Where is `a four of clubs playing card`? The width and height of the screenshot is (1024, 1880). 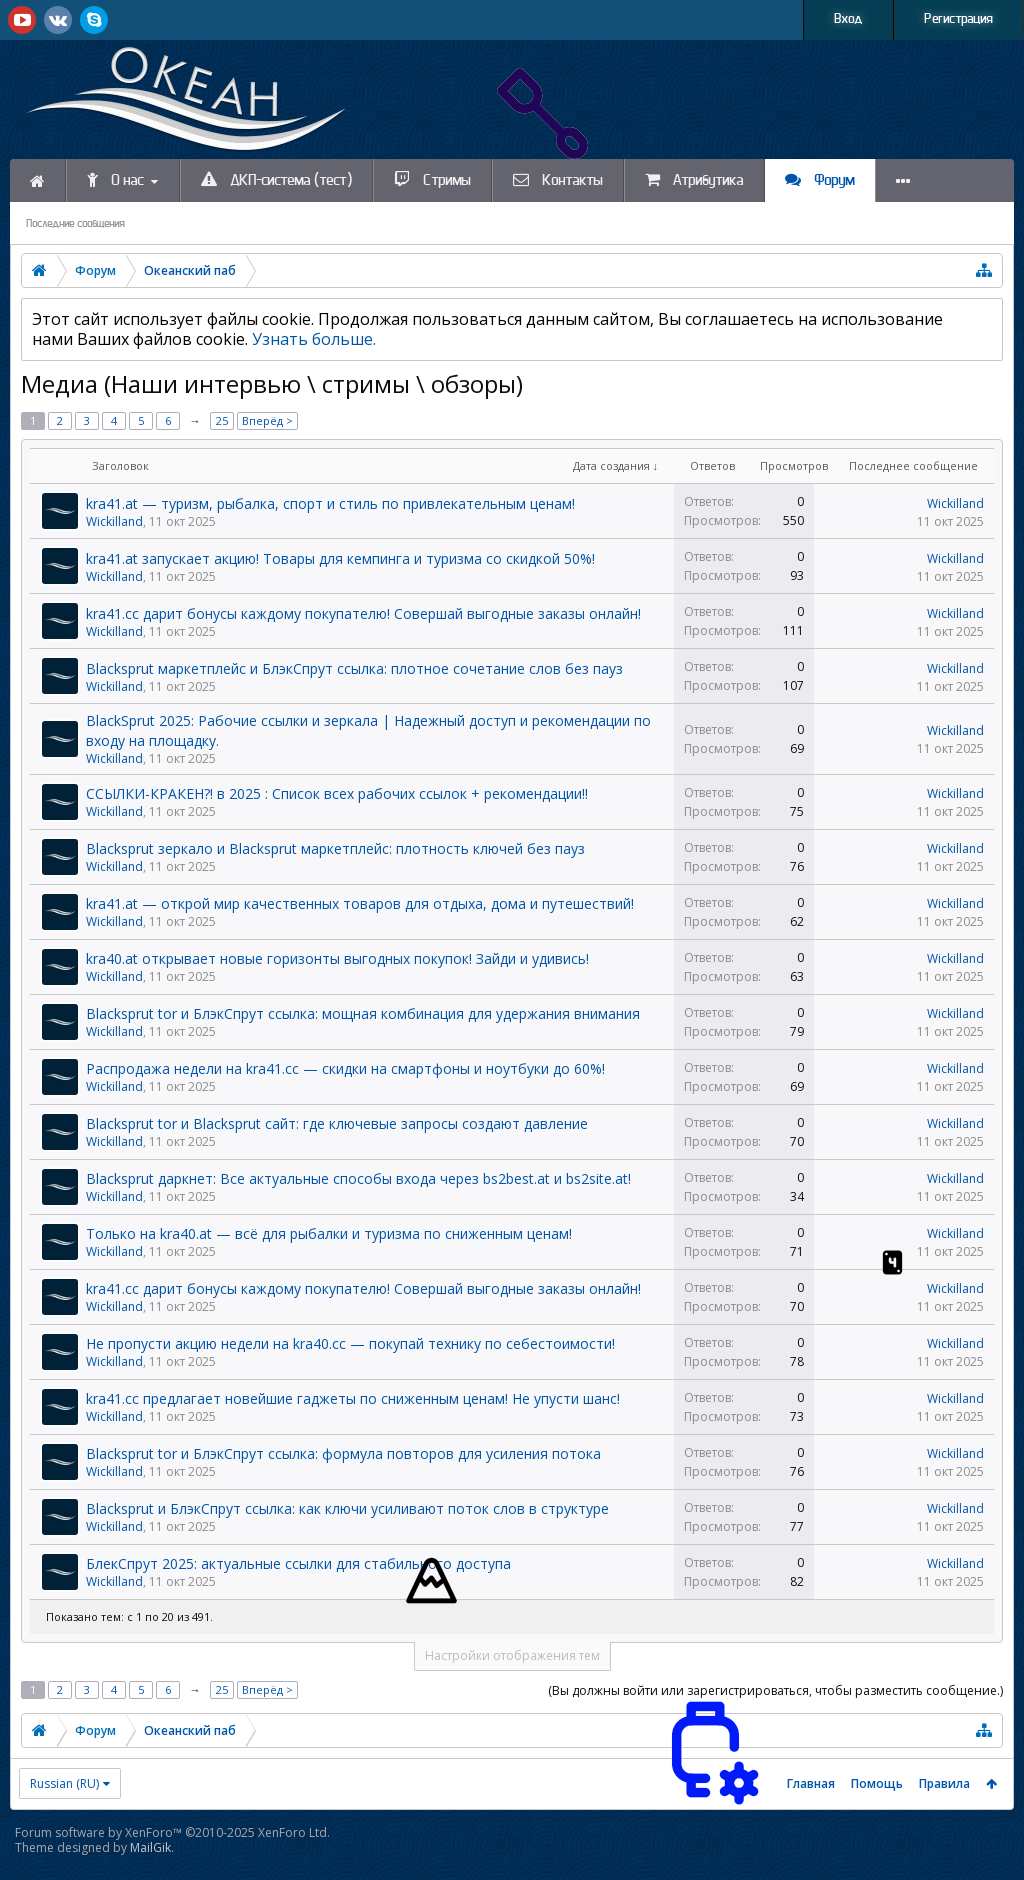 a four of clubs playing card is located at coordinates (892, 1262).